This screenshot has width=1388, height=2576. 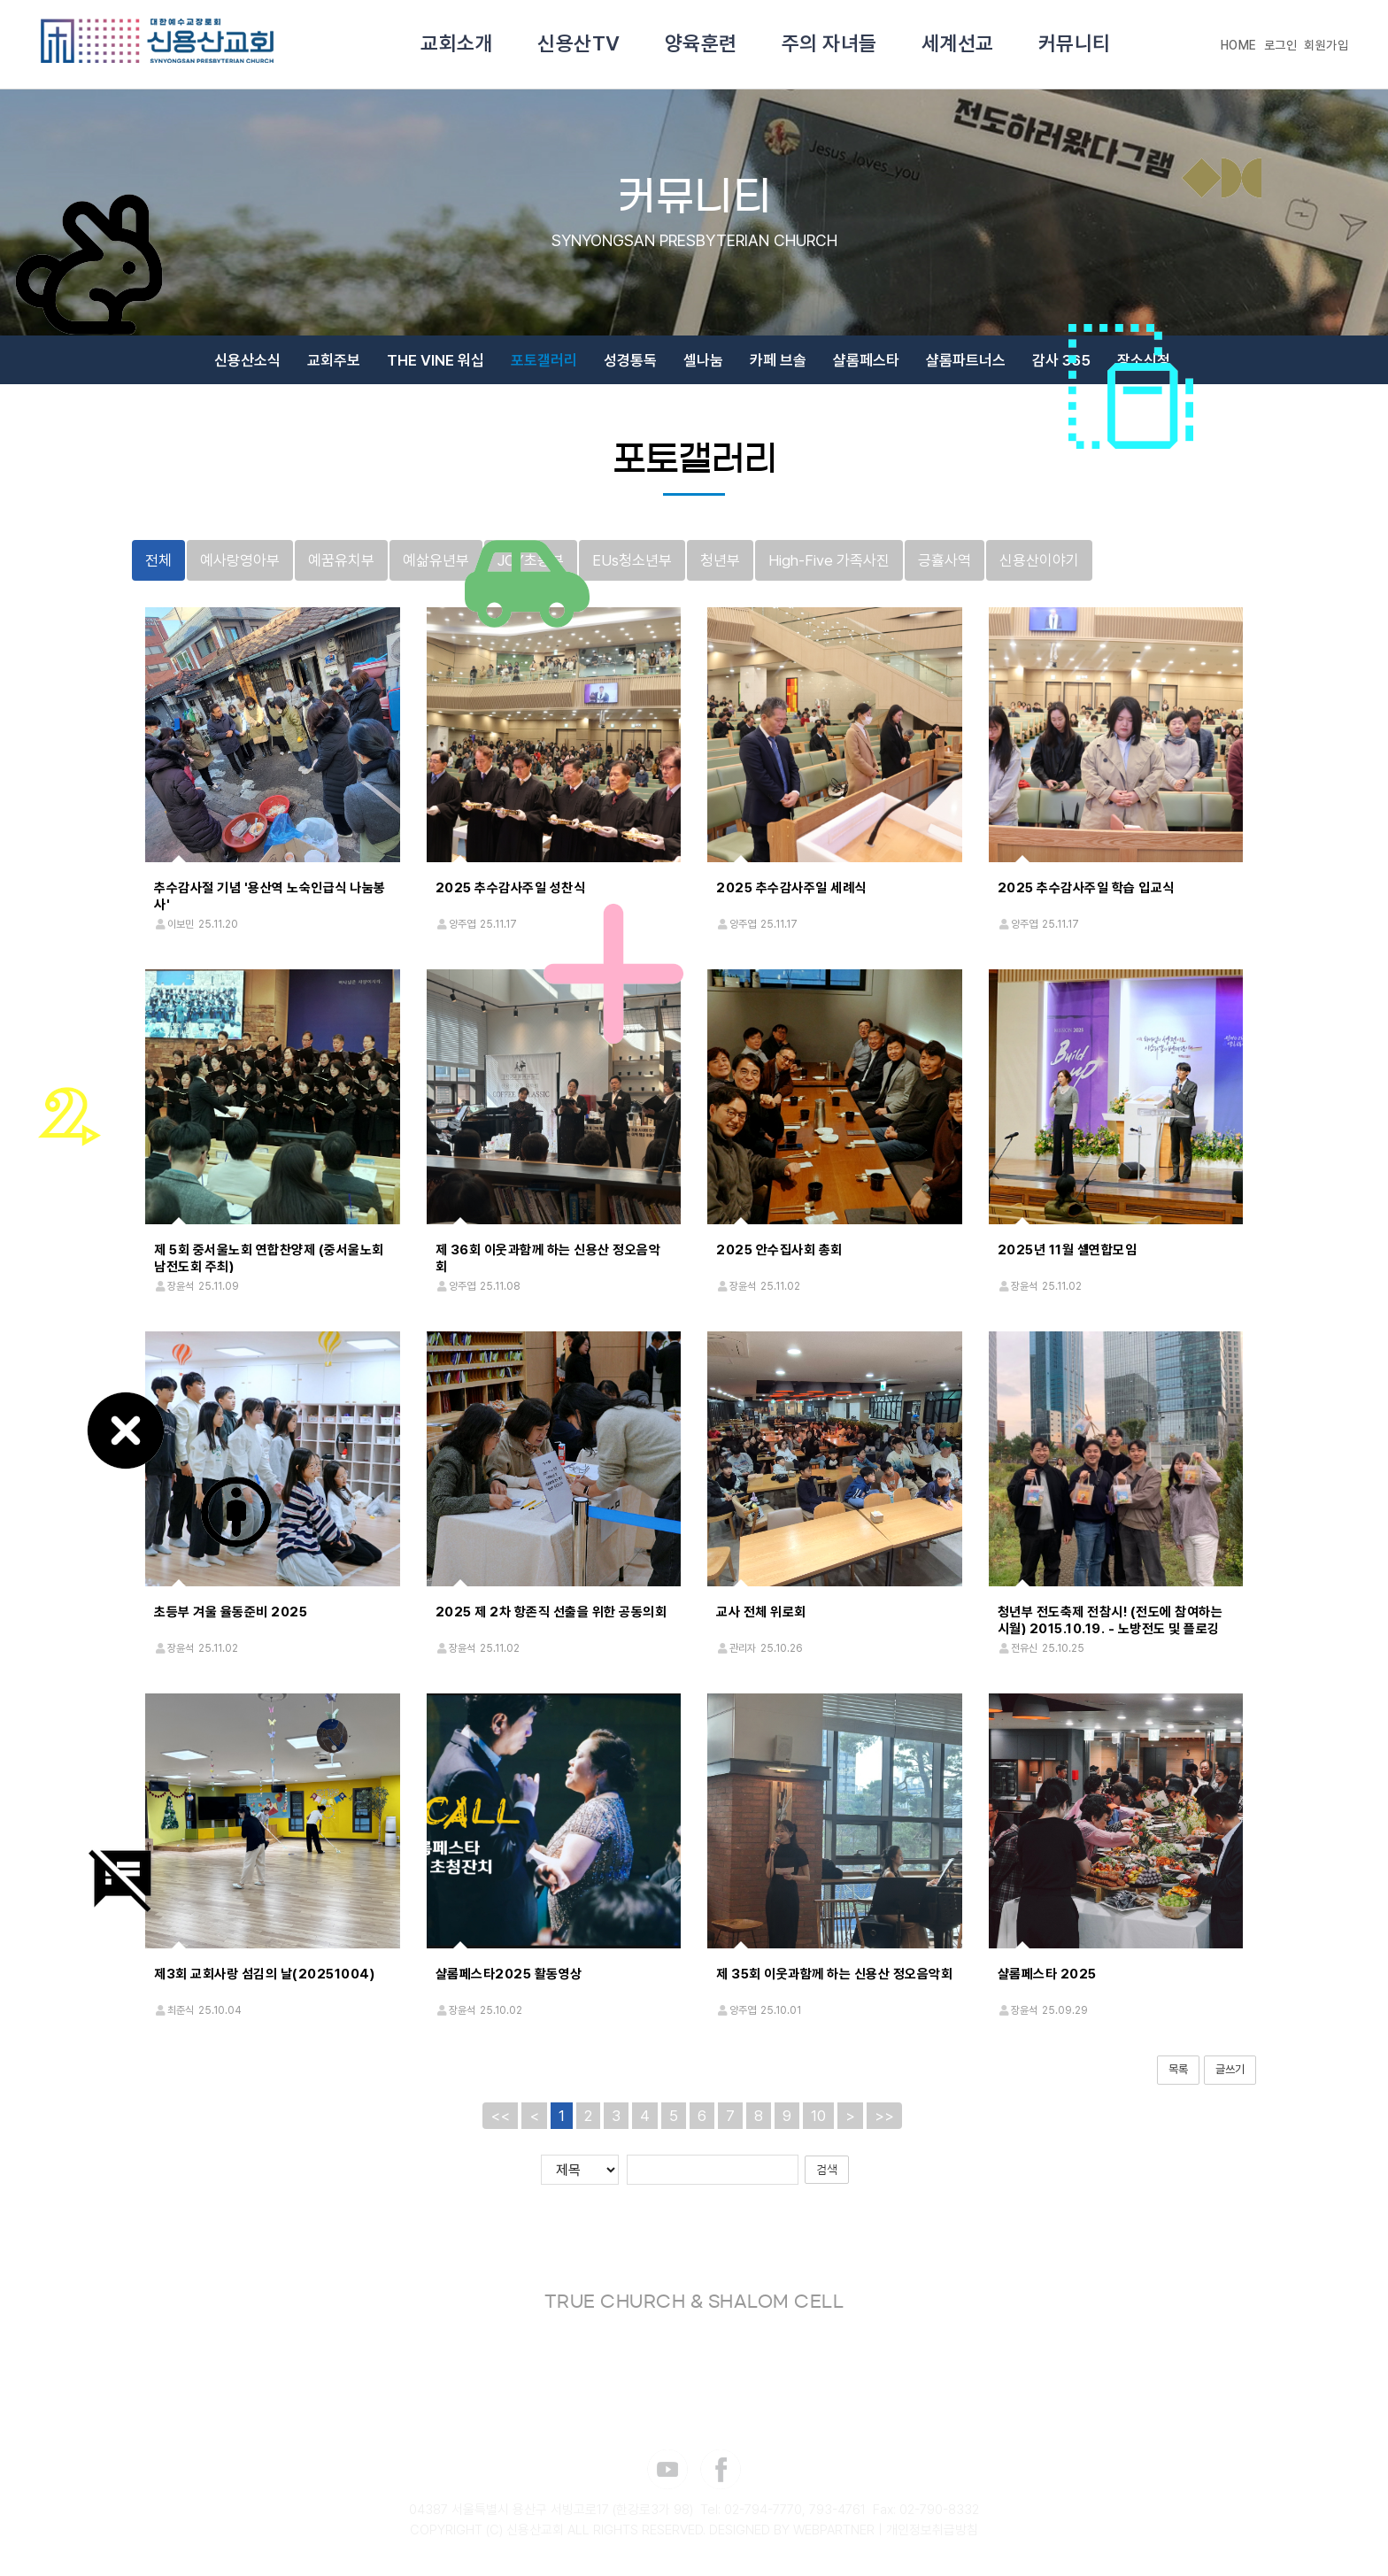 What do you see at coordinates (1222, 178) in the screenshot?
I see `42 school / 42 group logo` at bounding box center [1222, 178].